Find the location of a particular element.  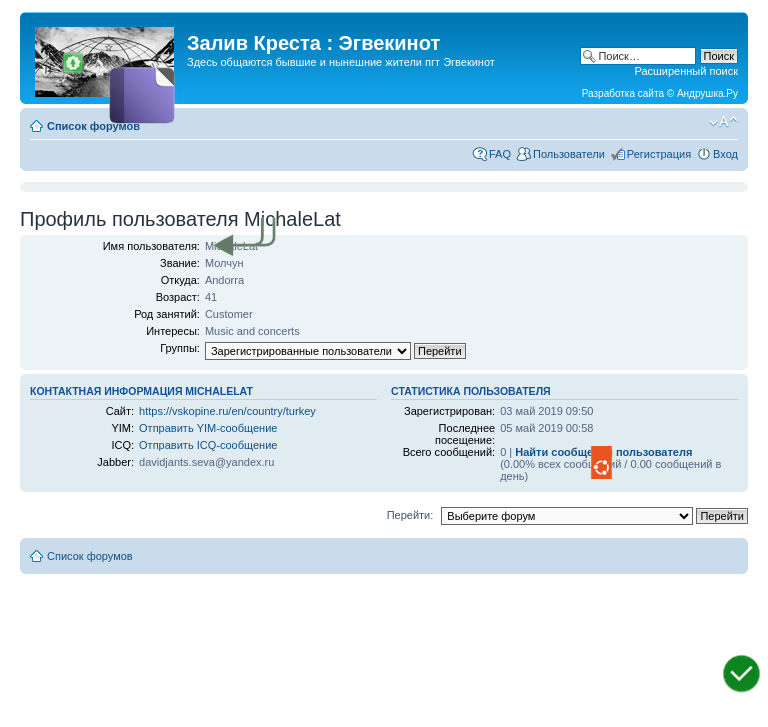

access operating system updates is located at coordinates (73, 63).